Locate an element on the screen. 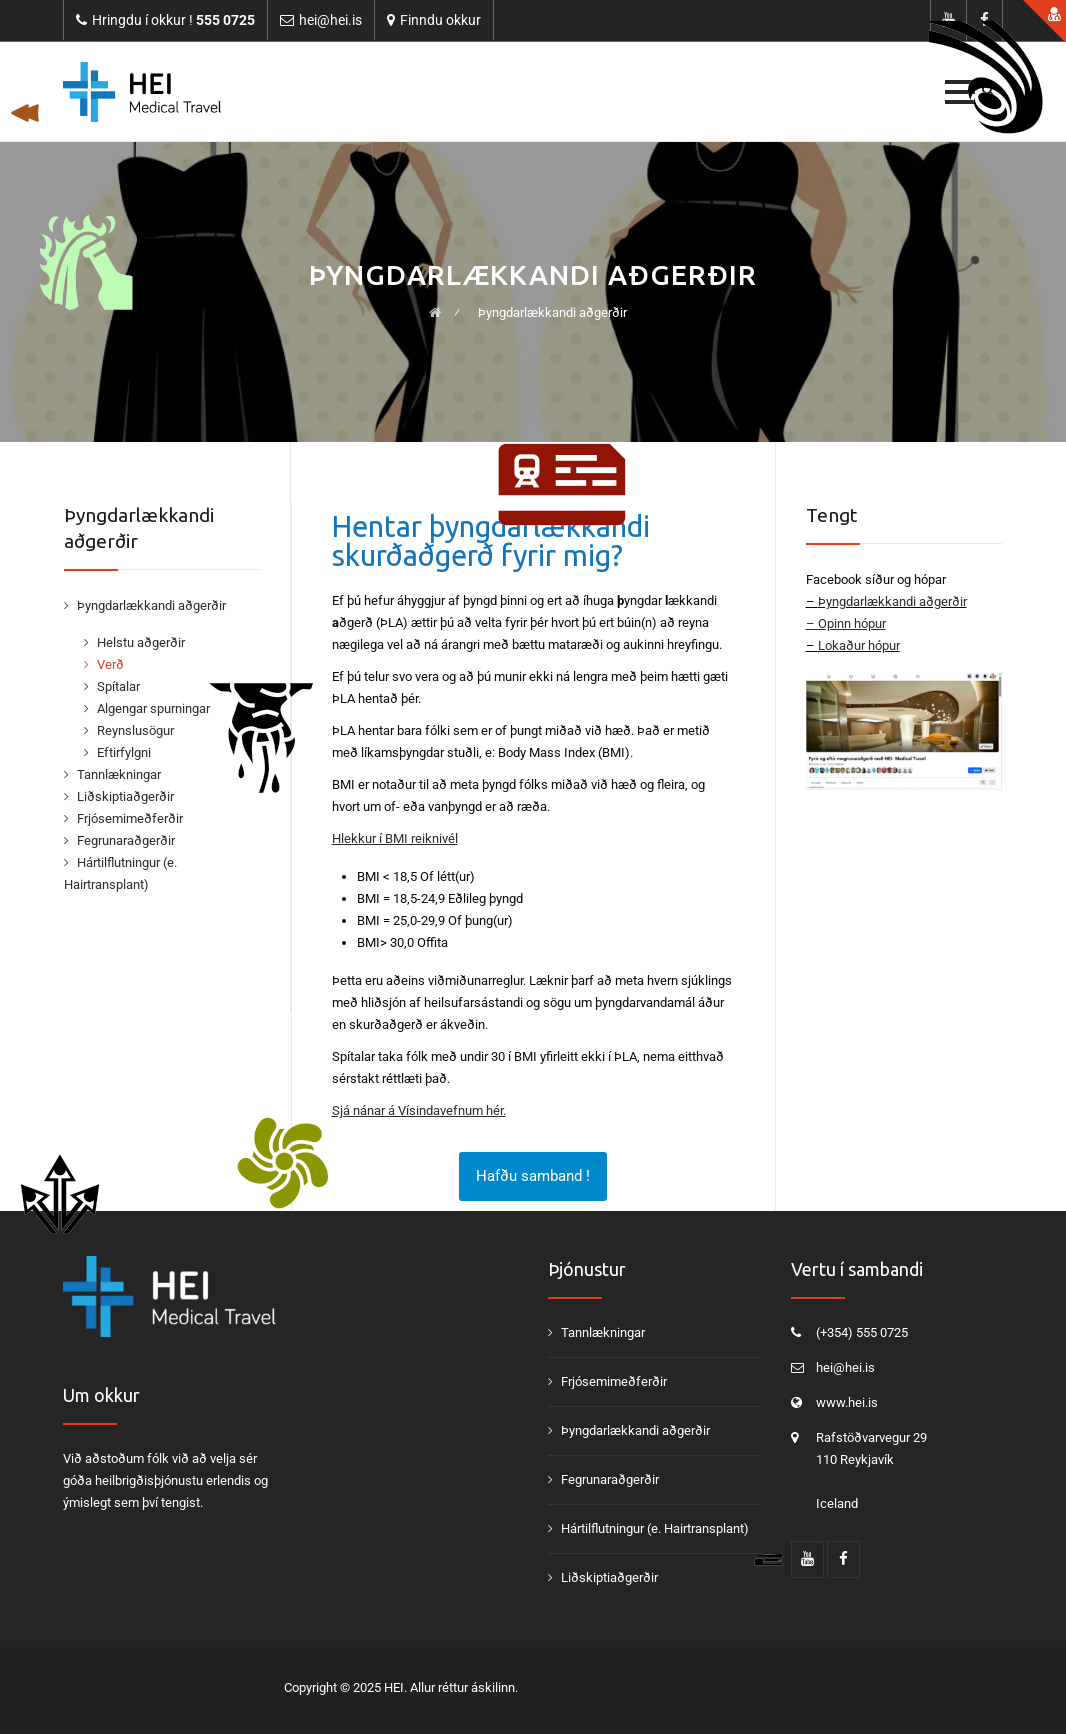 This screenshot has width=1066, height=1734. staple documents together is located at coordinates (768, 1557).